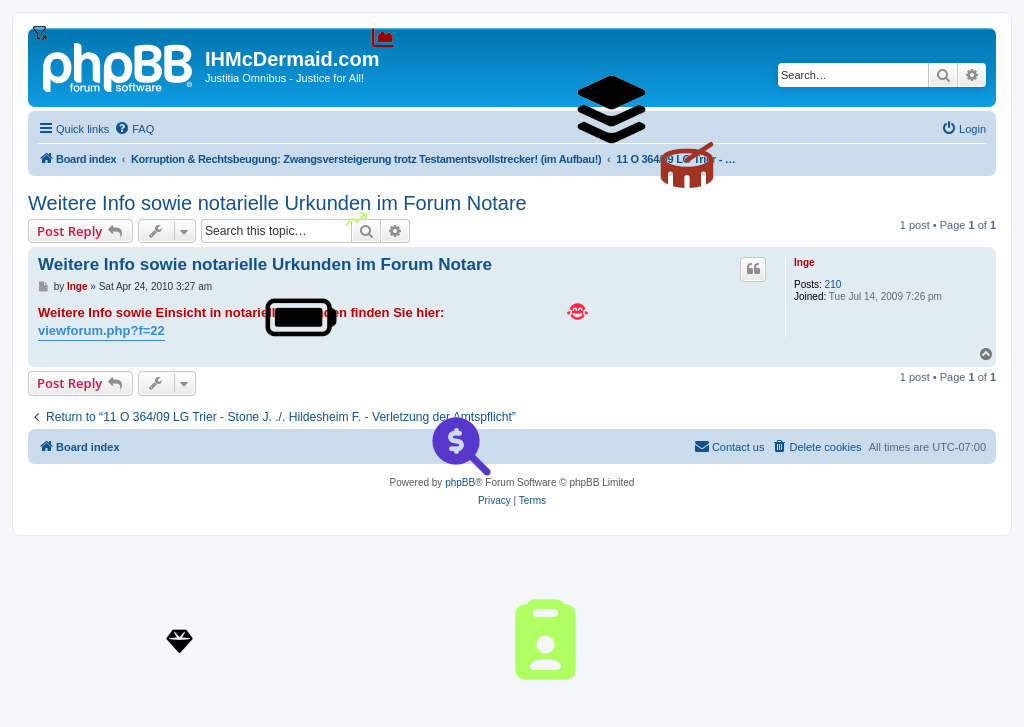 The image size is (1024, 727). What do you see at coordinates (179, 641) in the screenshot?
I see `indicates premium or valuable content` at bounding box center [179, 641].